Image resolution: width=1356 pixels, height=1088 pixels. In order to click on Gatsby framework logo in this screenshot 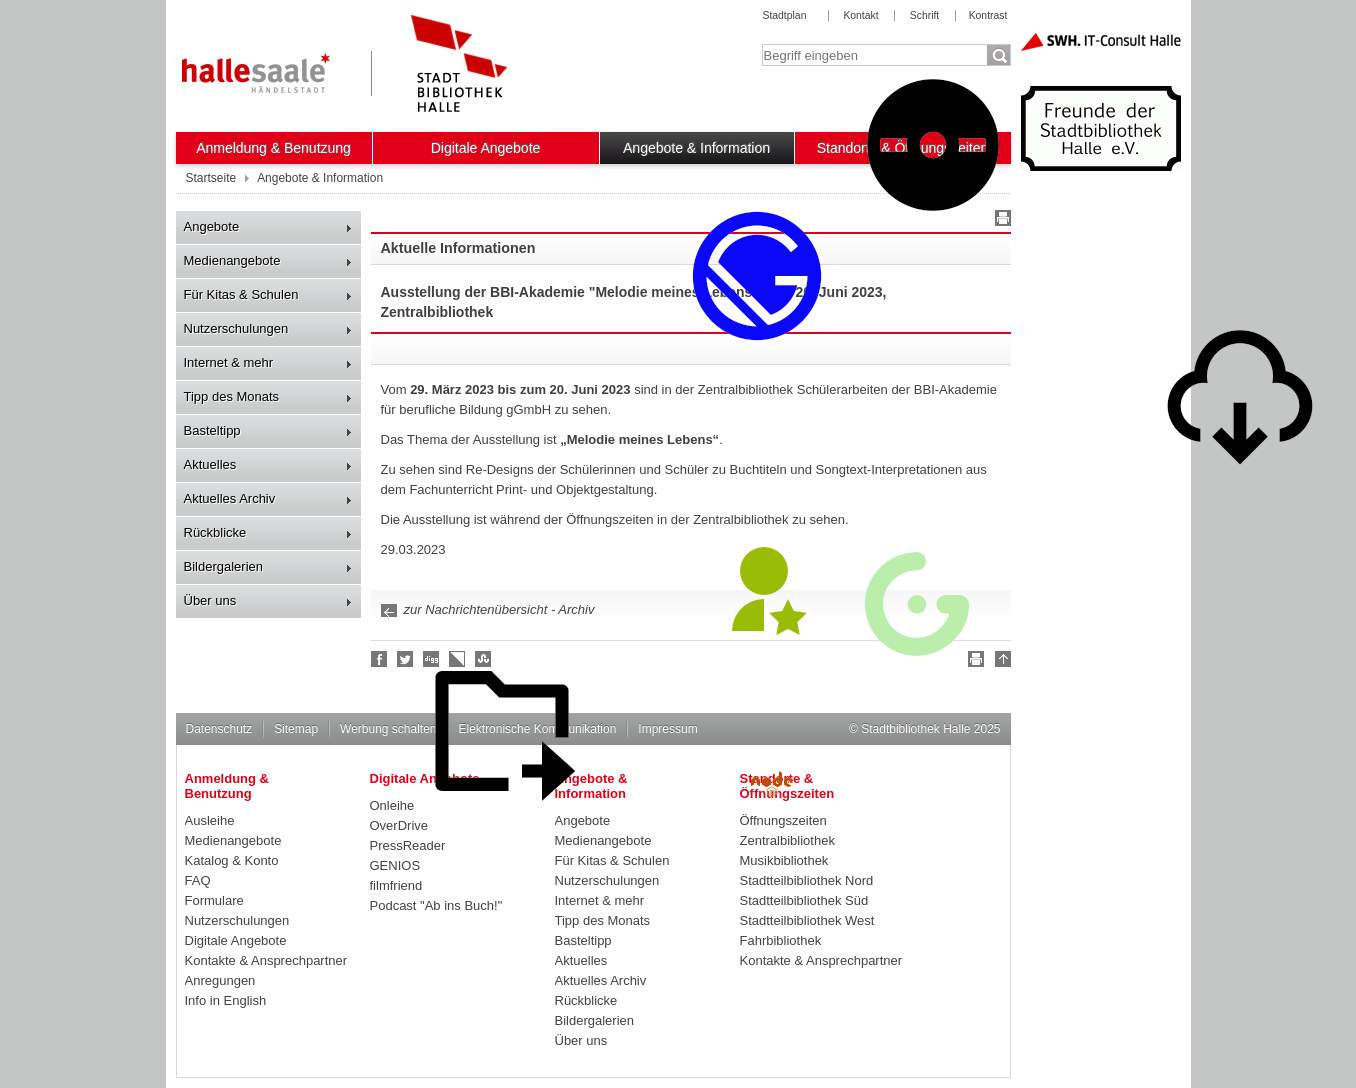, I will do `click(757, 276)`.